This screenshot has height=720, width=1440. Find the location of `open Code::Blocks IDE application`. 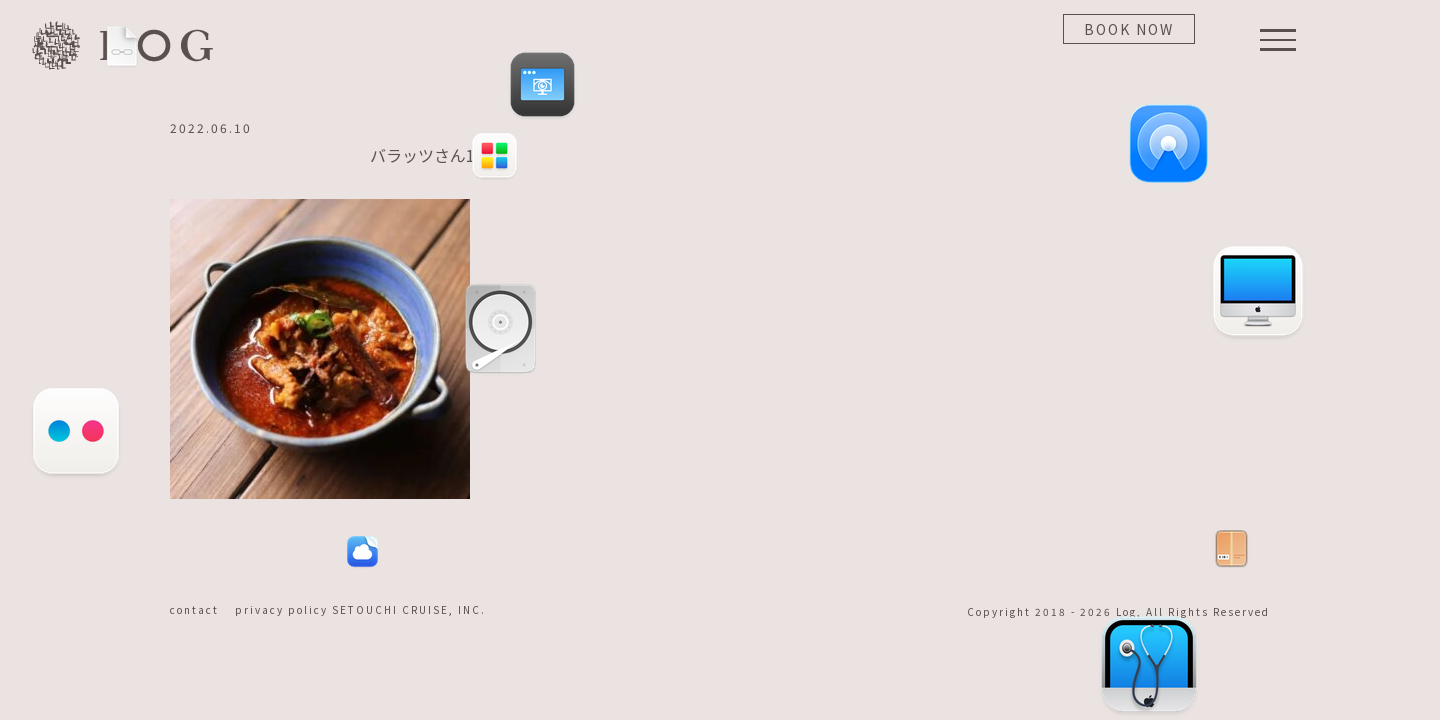

open Code::Blocks IDE application is located at coordinates (494, 155).